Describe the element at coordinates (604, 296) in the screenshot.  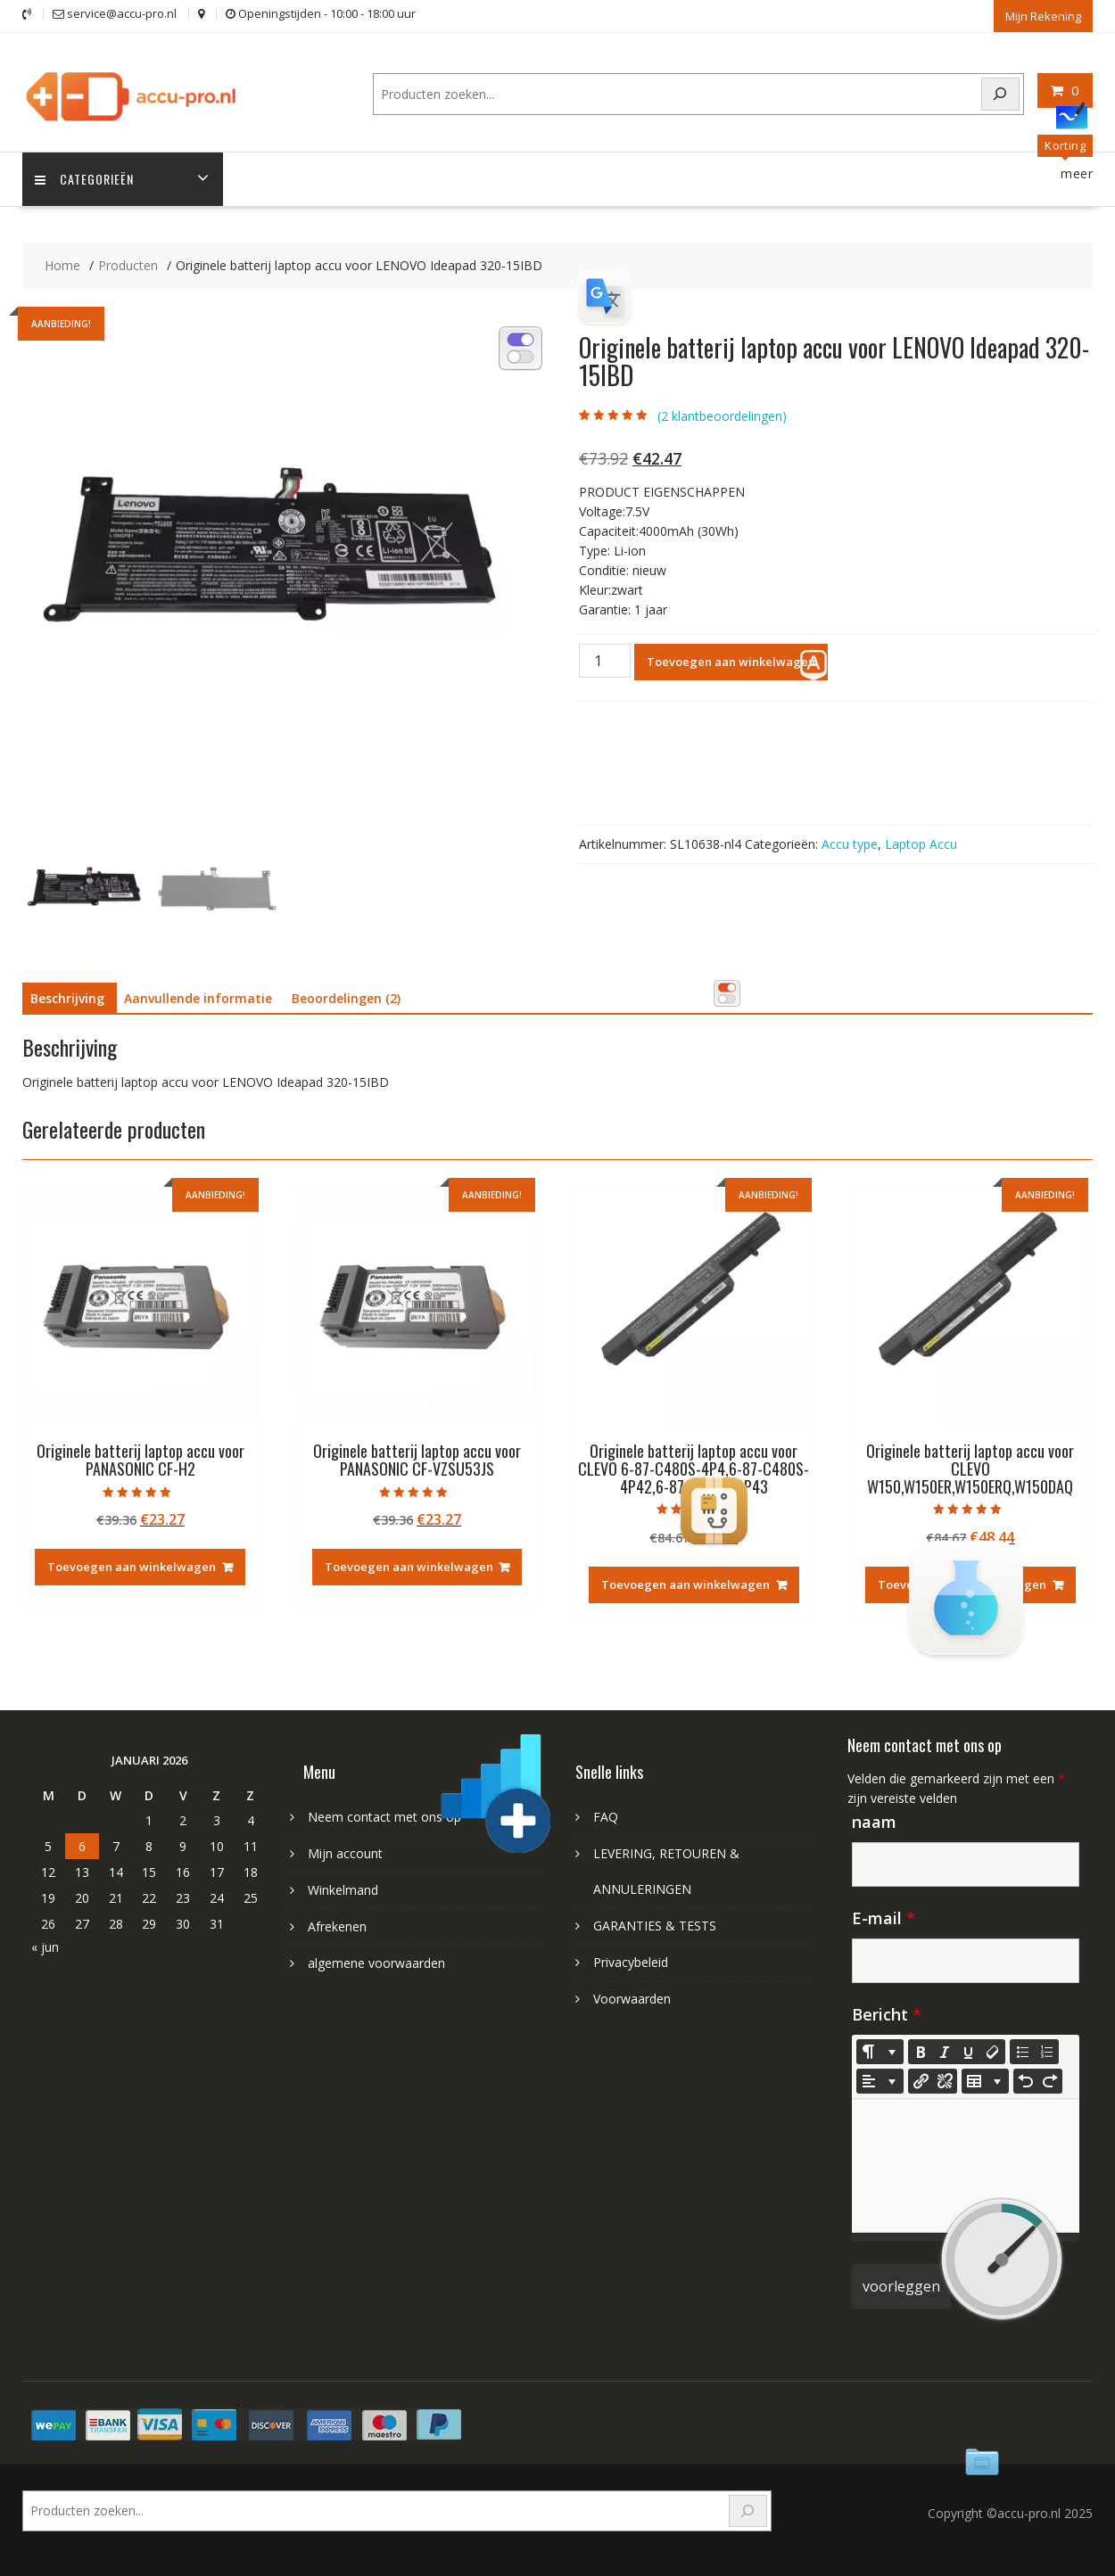
I see `open google translate app` at that location.